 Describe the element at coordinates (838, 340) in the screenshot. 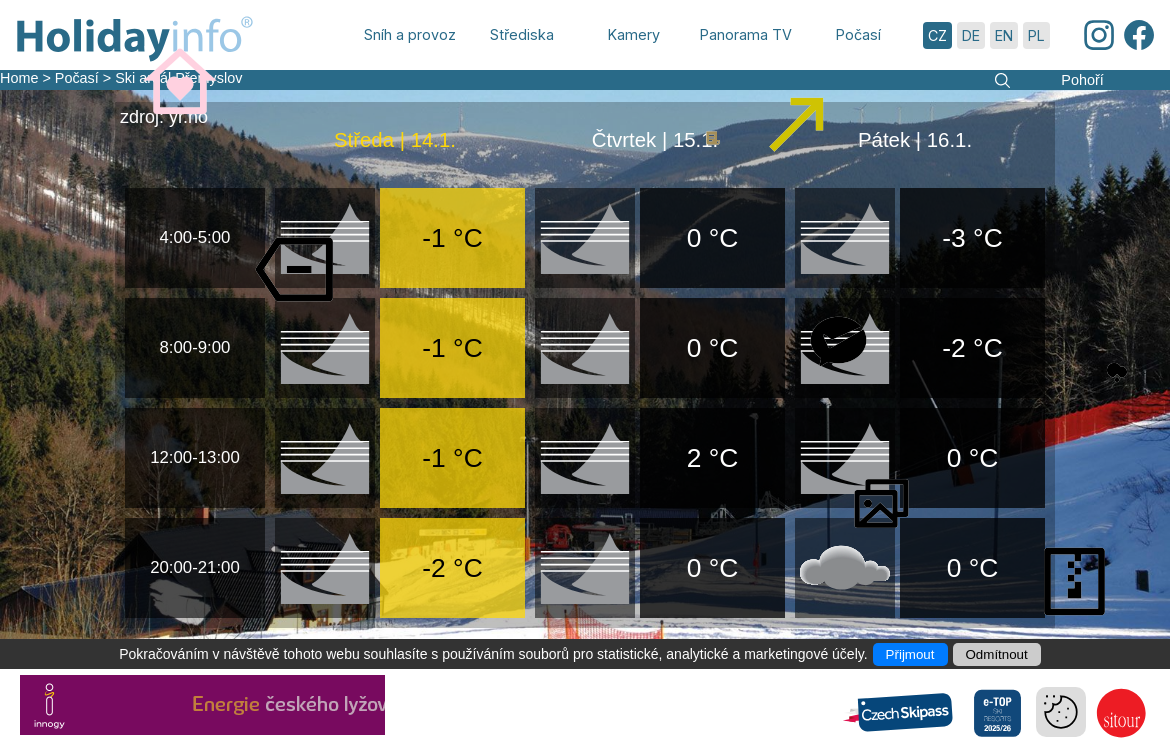

I see `pay with wechat pay` at that location.